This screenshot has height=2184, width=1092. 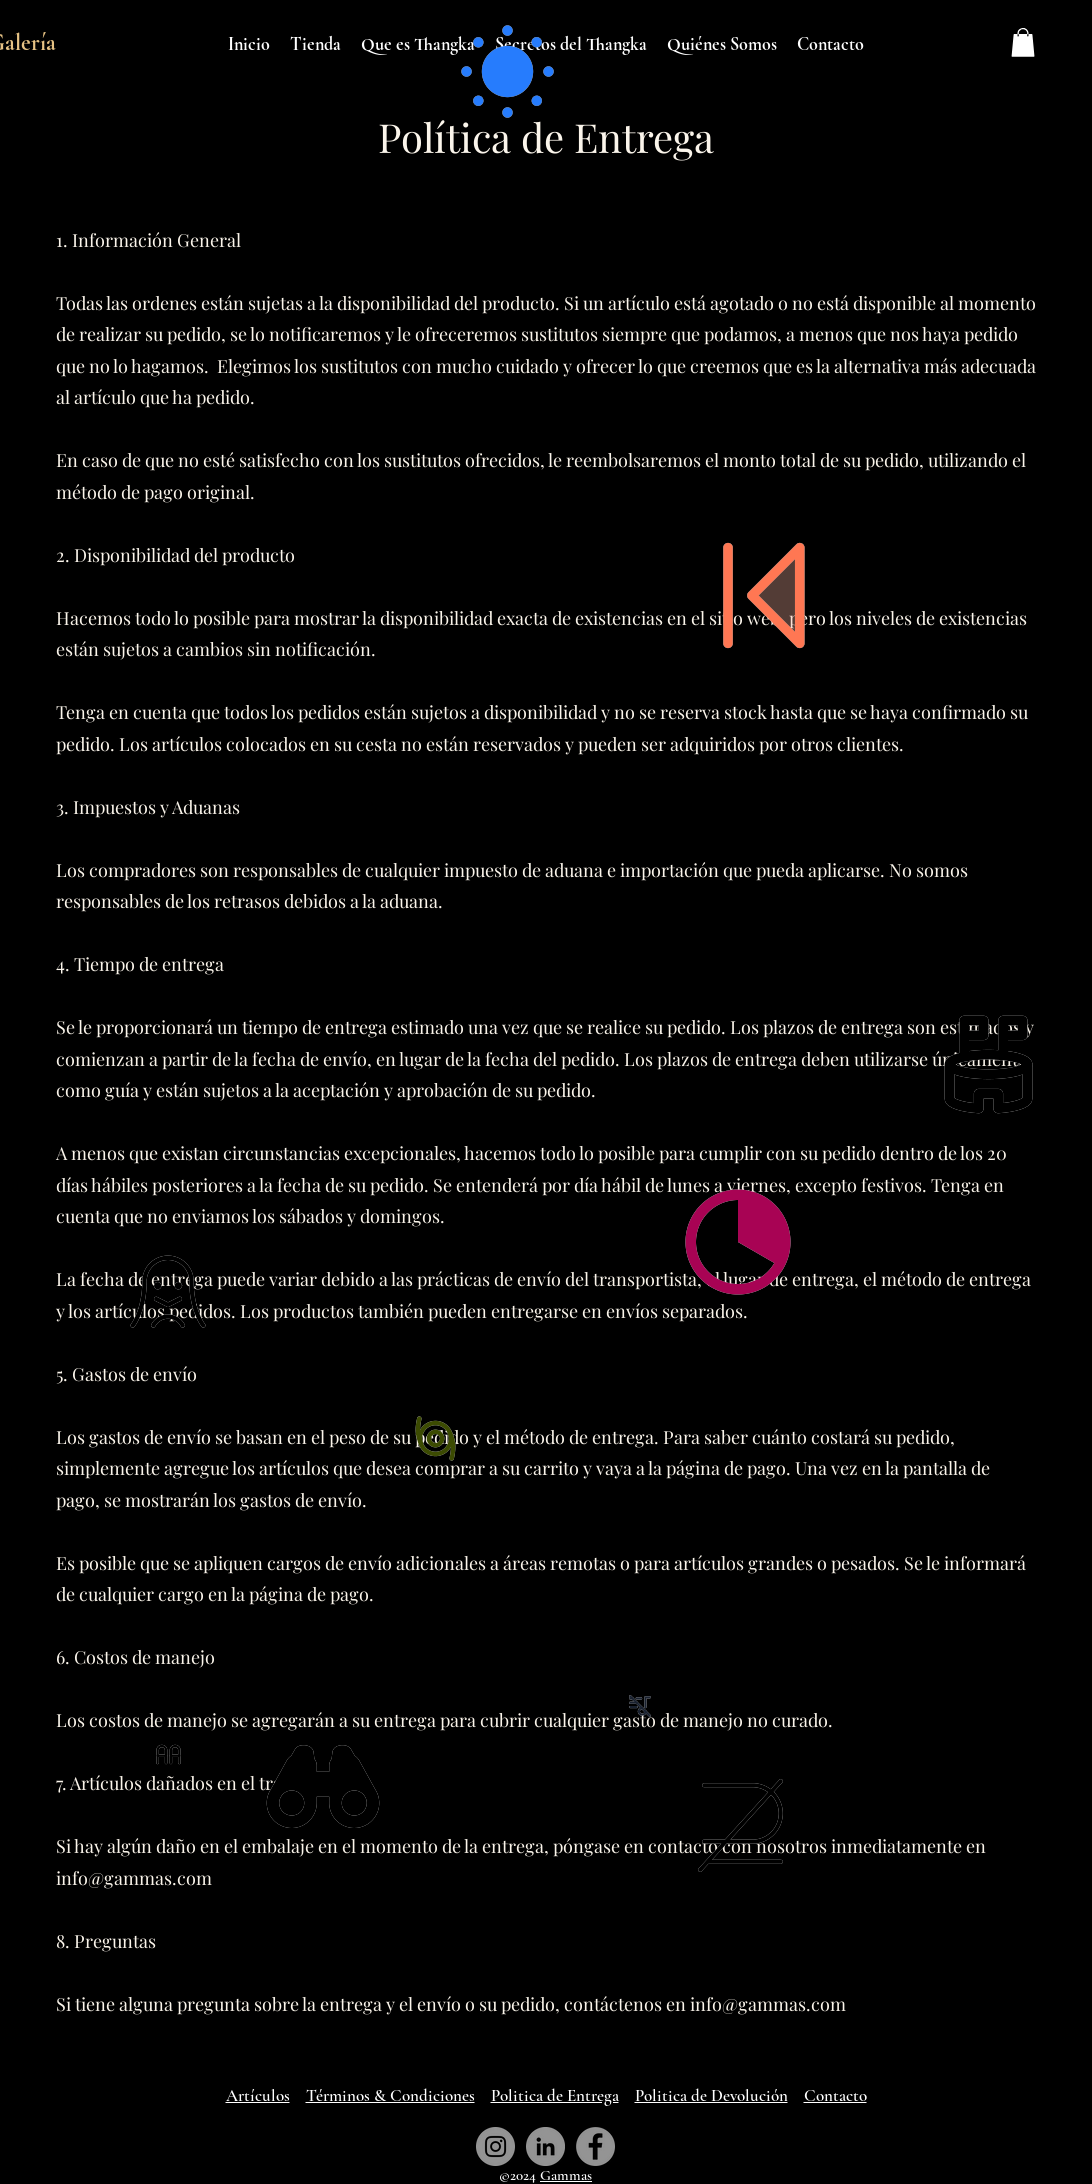 I want to click on indicates 33% progress or completion, so click(x=738, y=1242).